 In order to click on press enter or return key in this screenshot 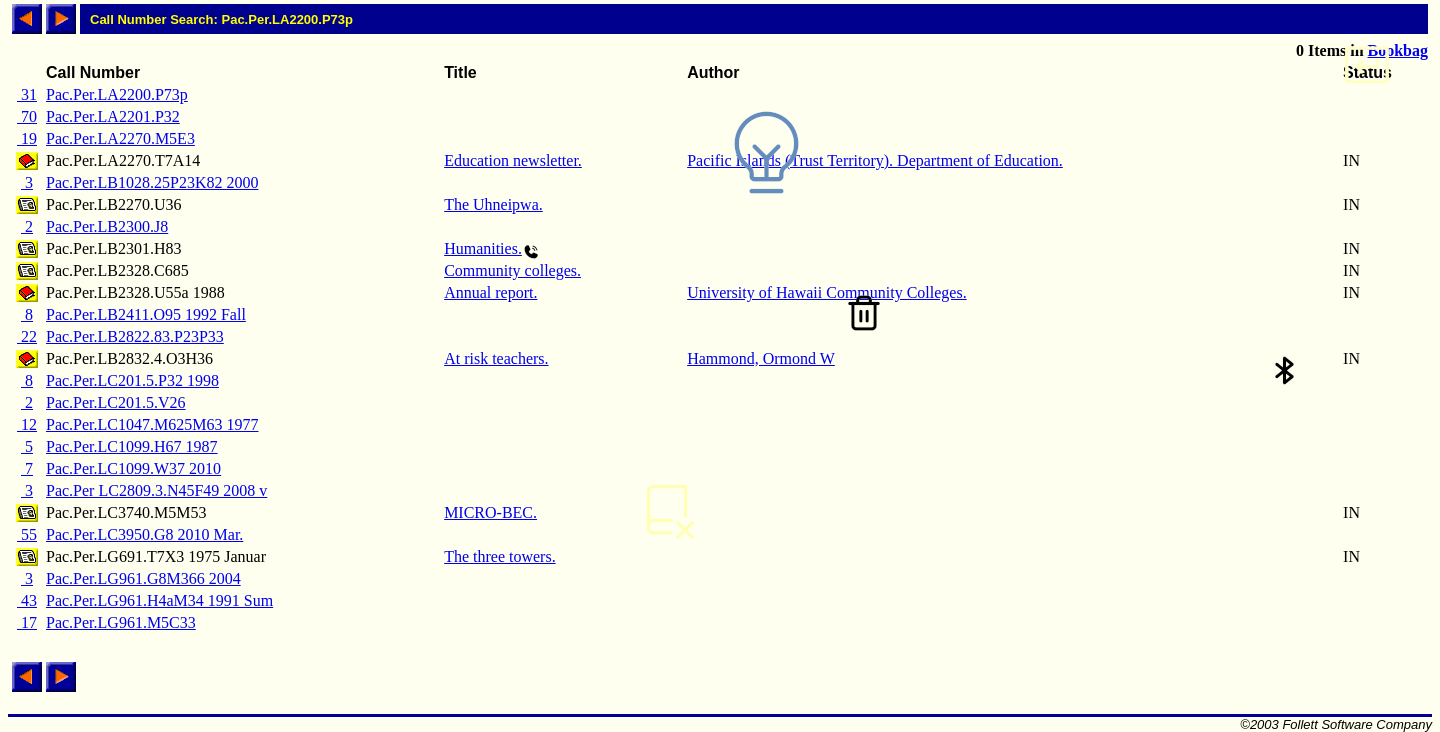, I will do `click(1367, 65)`.